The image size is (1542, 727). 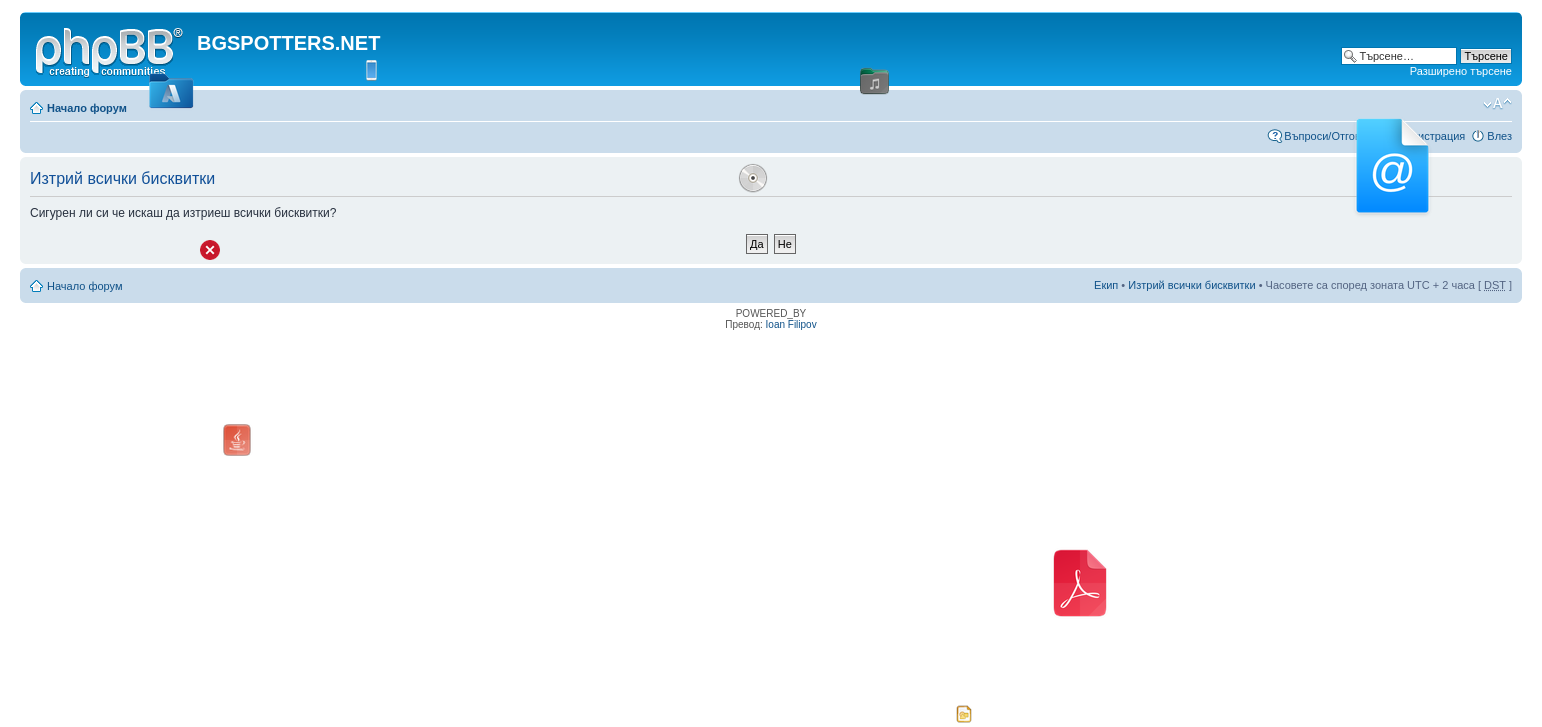 What do you see at coordinates (371, 70) in the screenshot?
I see `indicates a connected iPhone device` at bounding box center [371, 70].